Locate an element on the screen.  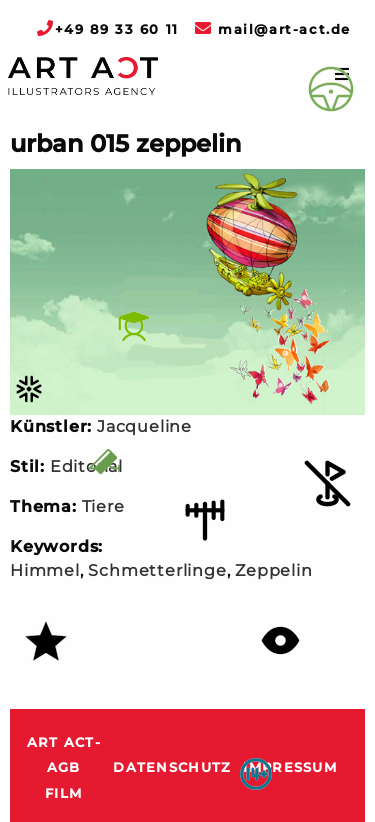
indicates signal or network connectivity status is located at coordinates (205, 519).